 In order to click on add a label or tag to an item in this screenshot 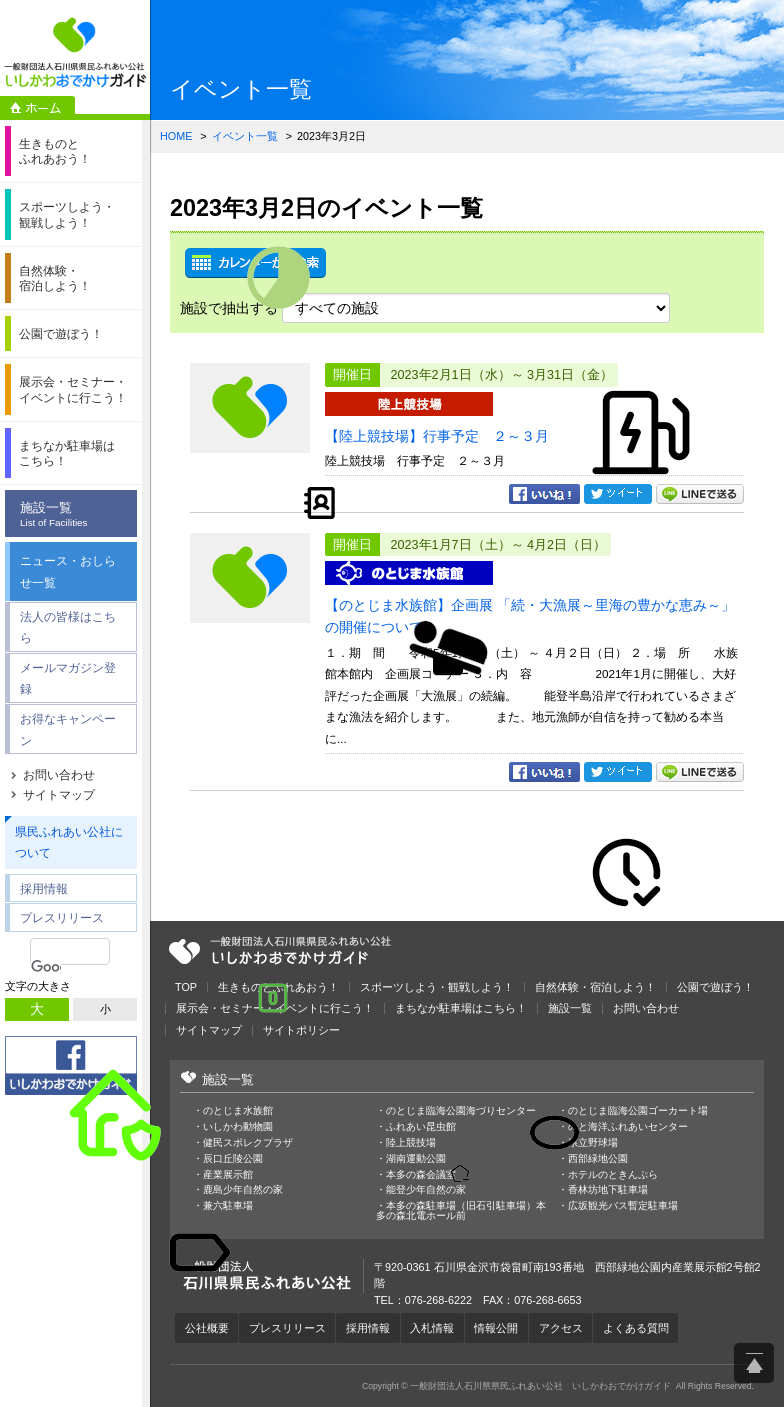, I will do `click(198, 1252)`.